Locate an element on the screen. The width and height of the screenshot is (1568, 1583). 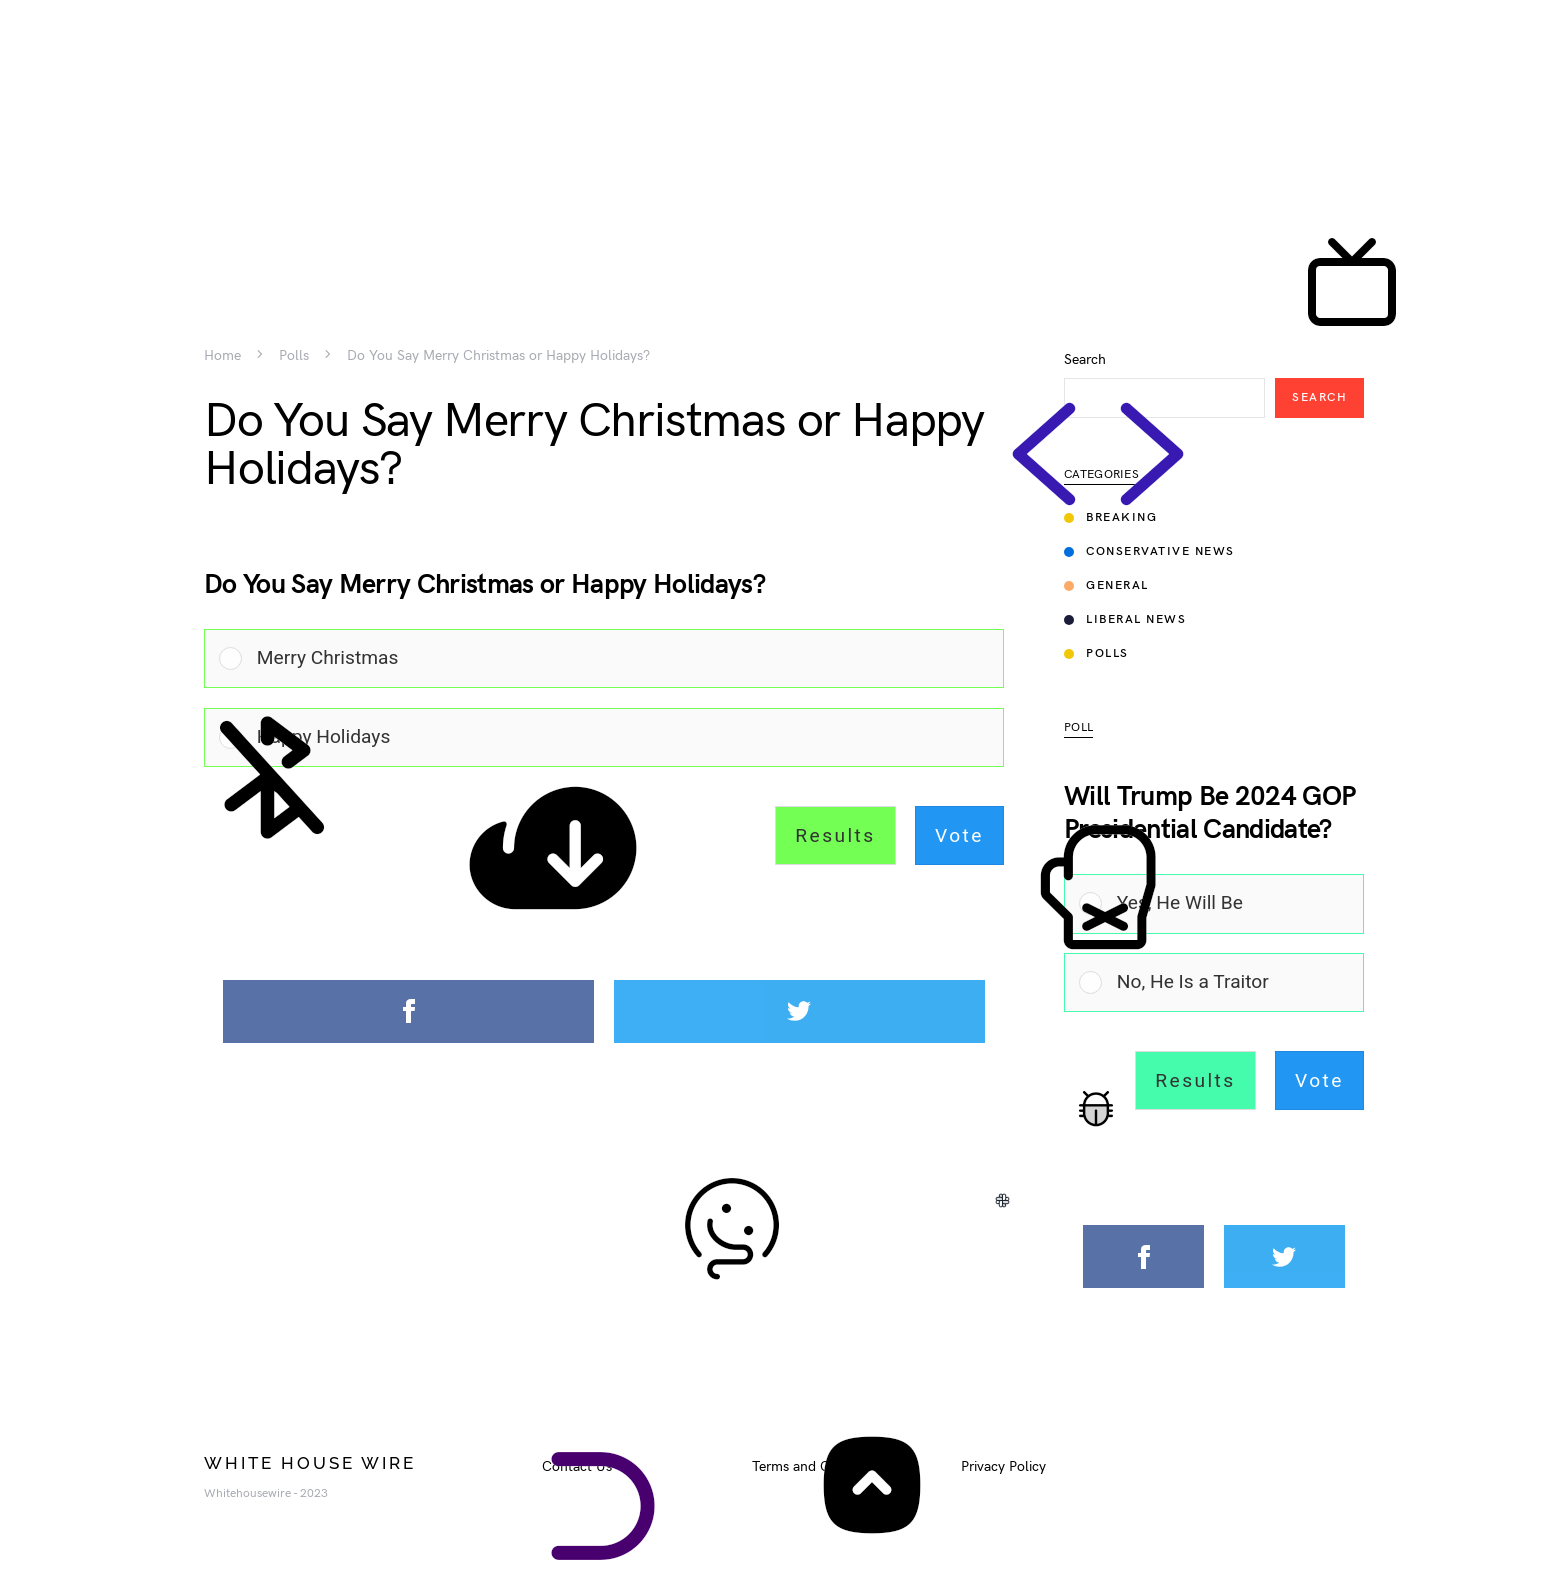
indicates a proper superset relationship in mathematical notation is located at coordinates (596, 1506).